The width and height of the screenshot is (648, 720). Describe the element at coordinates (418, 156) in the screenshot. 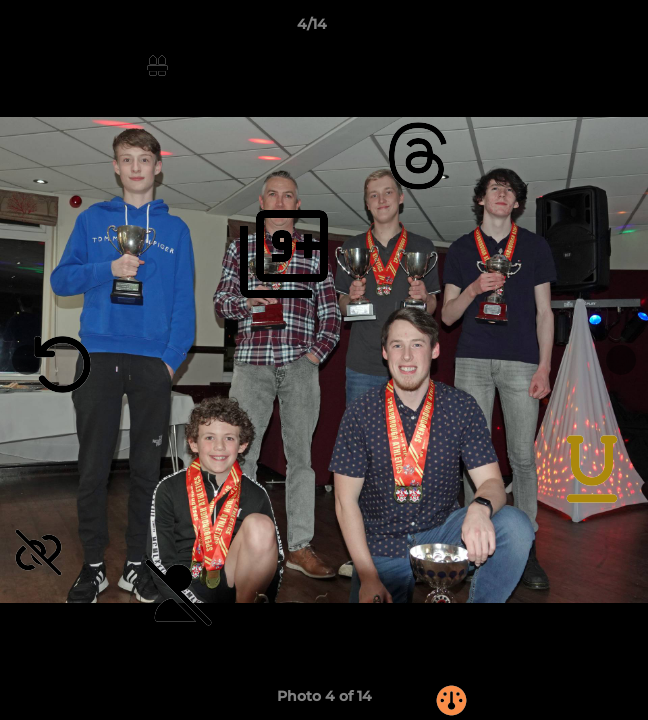

I see `open the Threads app` at that location.